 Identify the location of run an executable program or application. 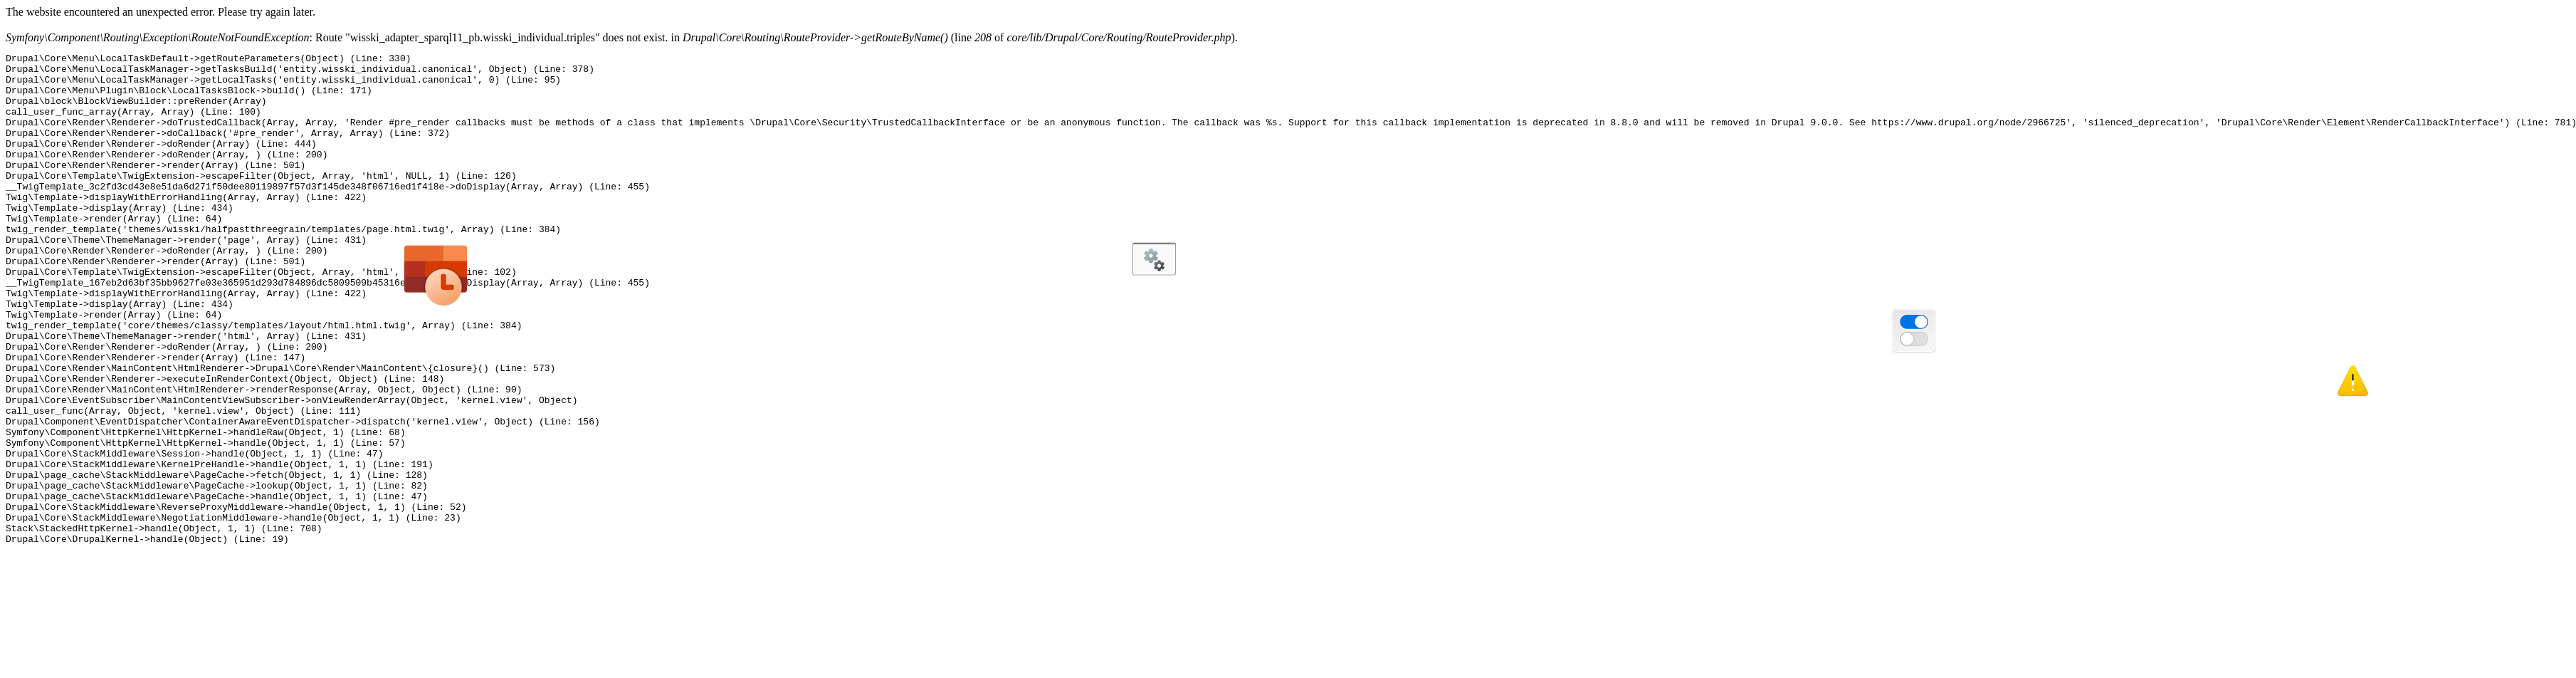
(1154, 259).